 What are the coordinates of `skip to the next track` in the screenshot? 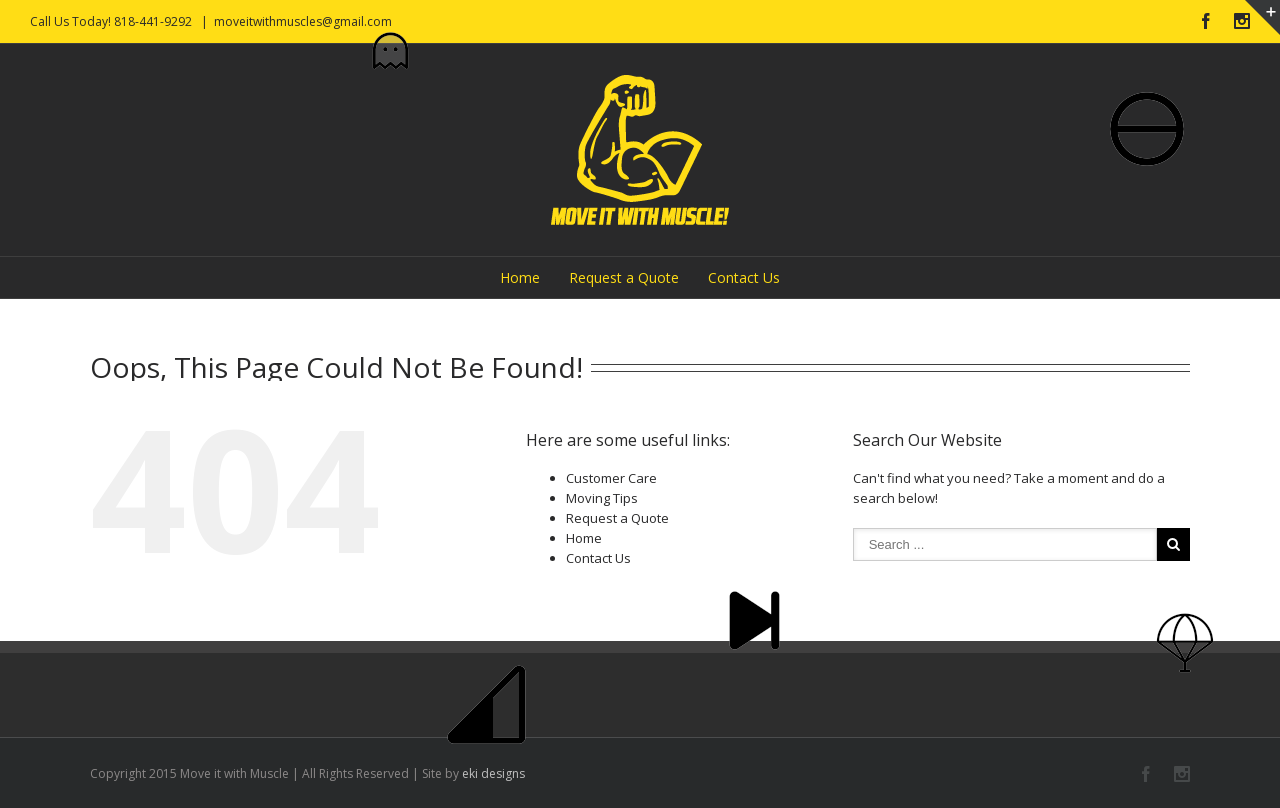 It's located at (754, 620).